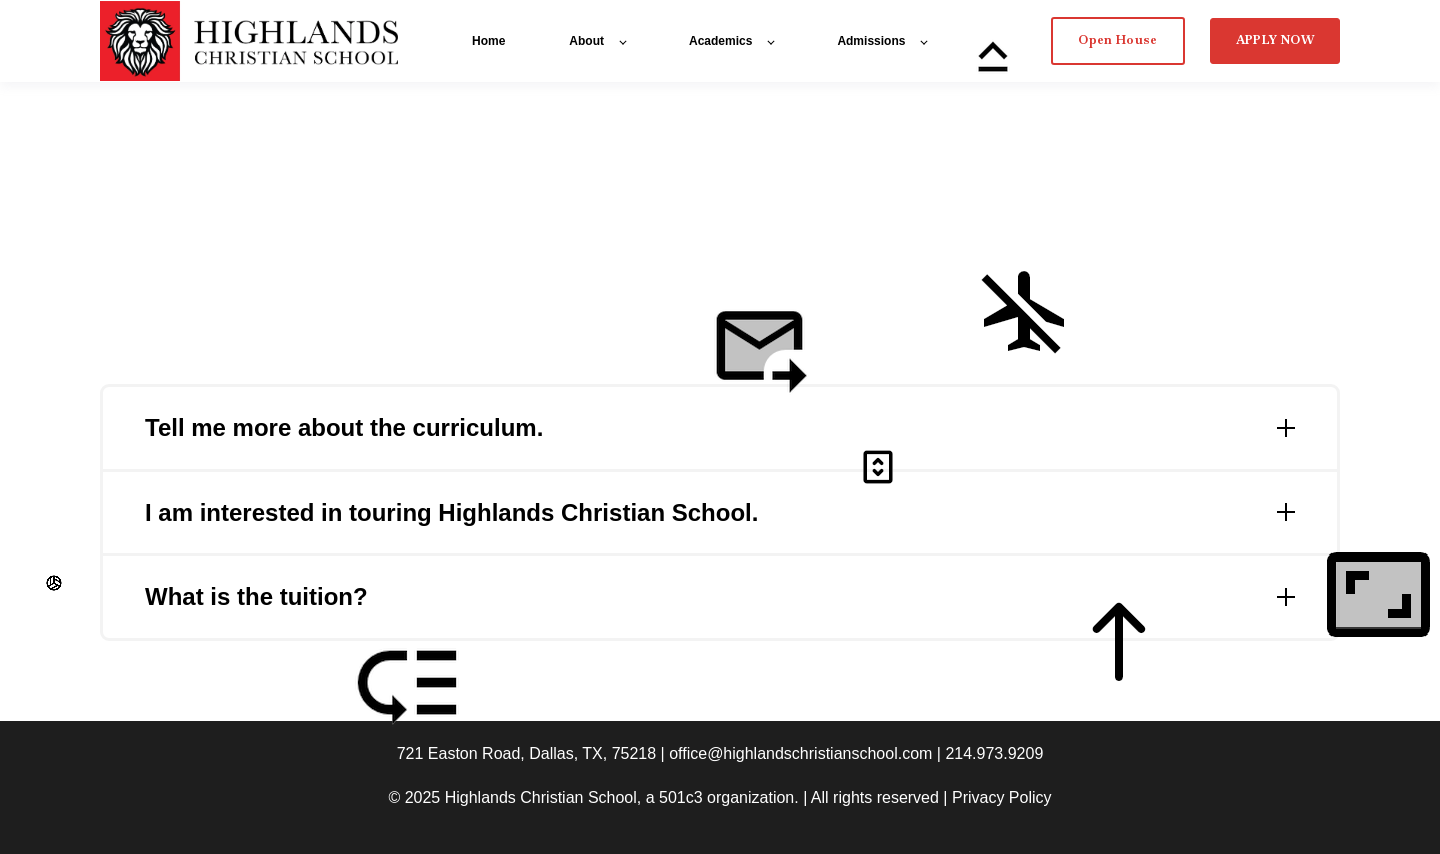  What do you see at coordinates (759, 345) in the screenshot?
I see `forward an email to another recipient` at bounding box center [759, 345].